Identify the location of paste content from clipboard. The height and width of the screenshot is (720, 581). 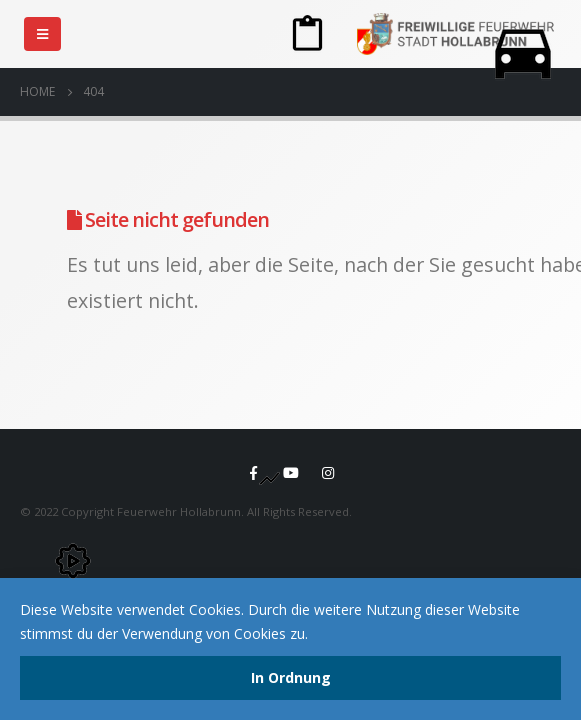
(307, 34).